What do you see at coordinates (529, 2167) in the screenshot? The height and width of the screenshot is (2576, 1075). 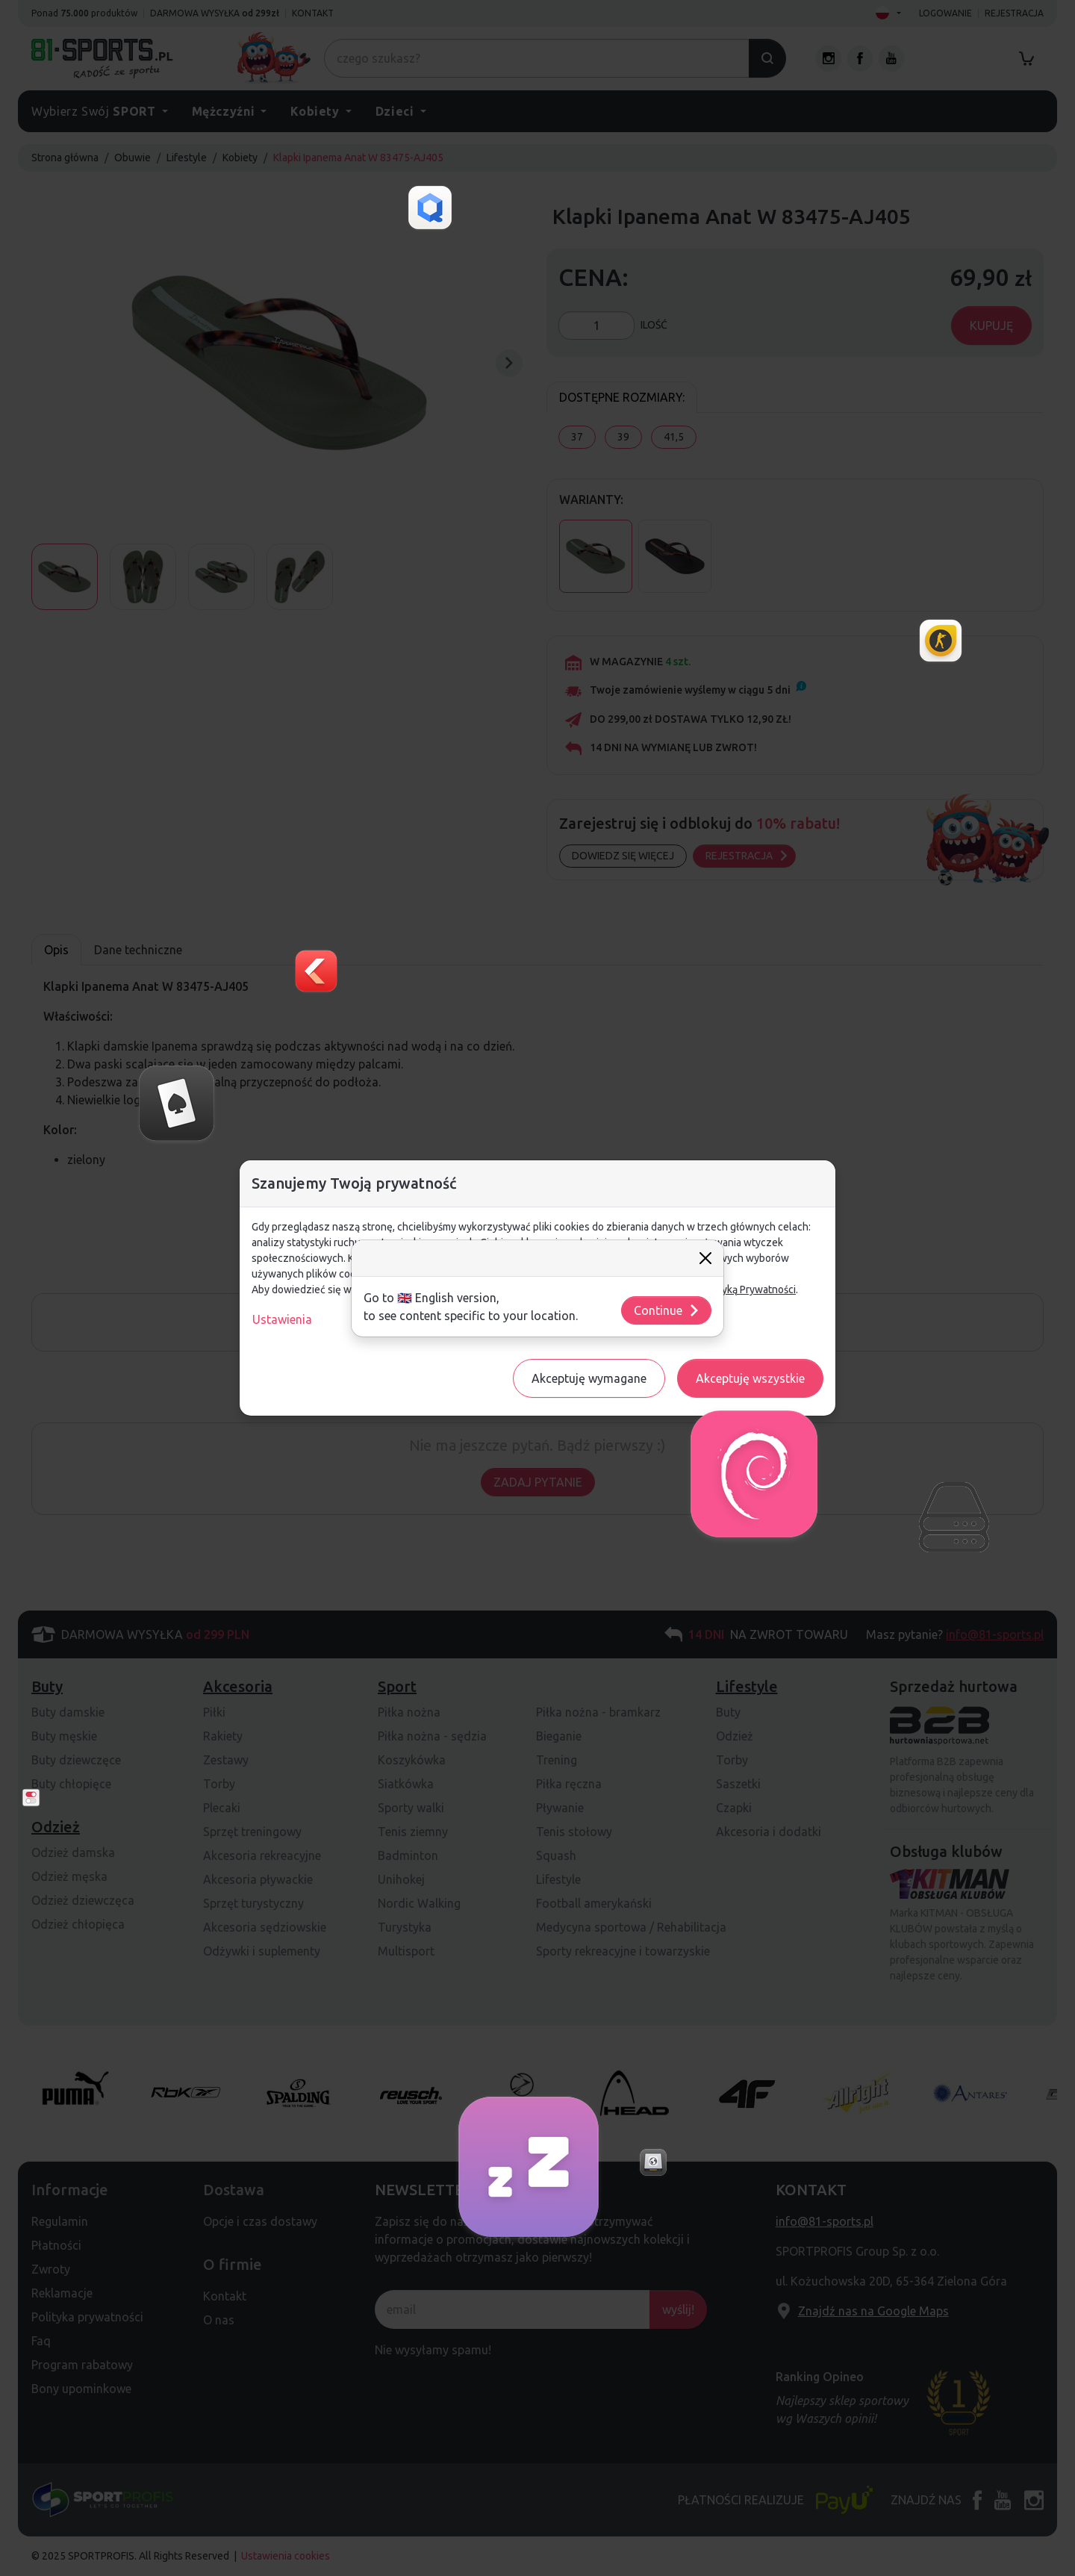 I see `put your mac into hibernate or sleep mode` at bounding box center [529, 2167].